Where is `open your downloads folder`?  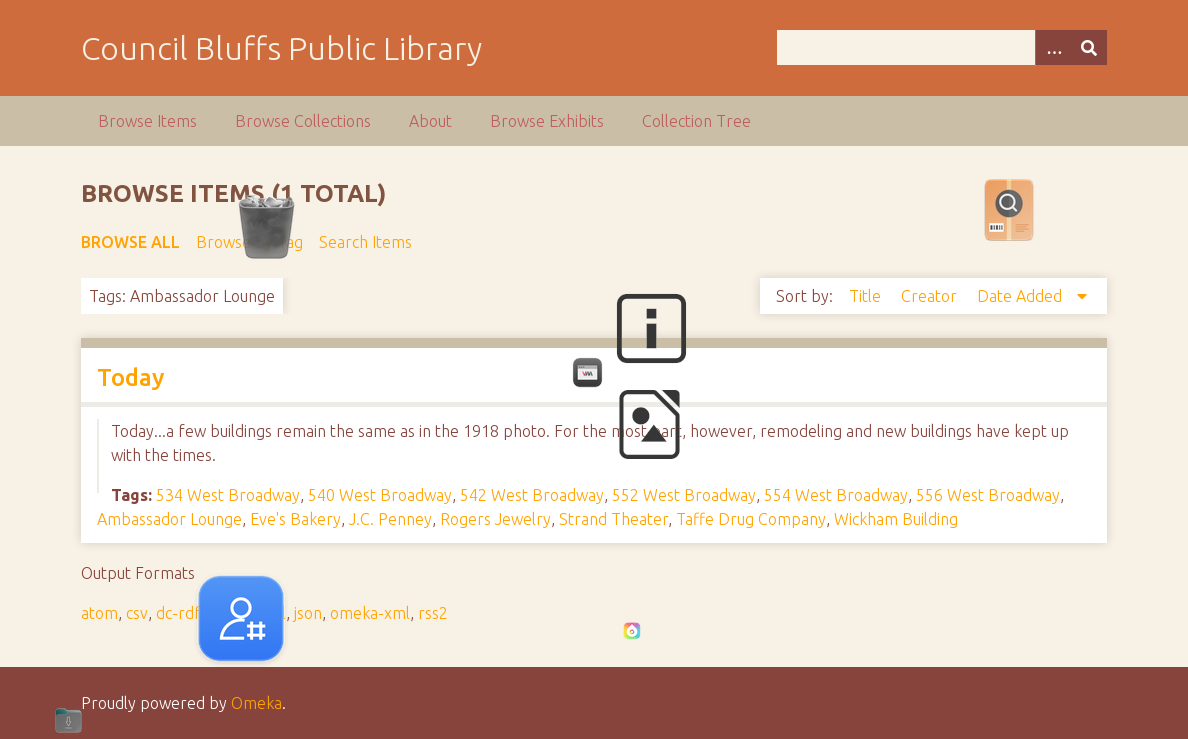
open your downloads folder is located at coordinates (68, 720).